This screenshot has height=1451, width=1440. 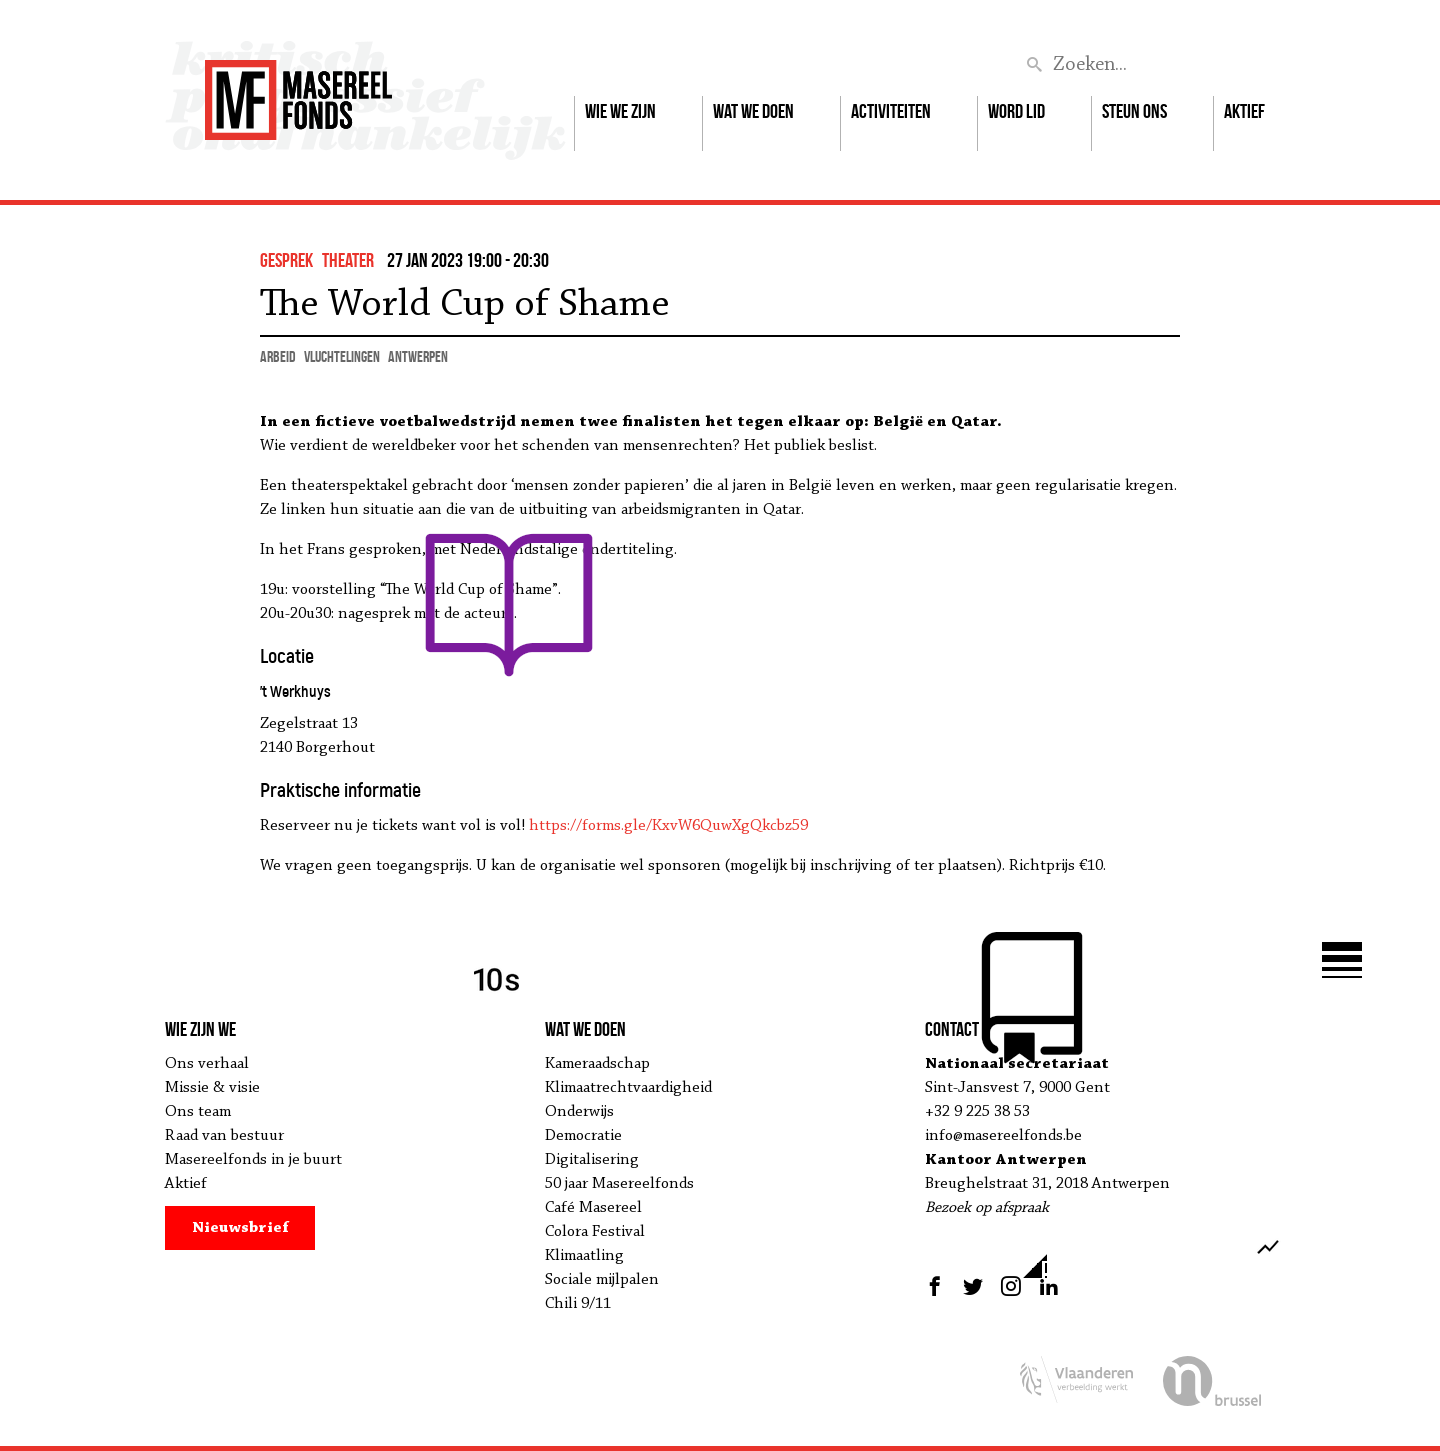 I want to click on view analytics or statistics, so click(x=1268, y=1247).